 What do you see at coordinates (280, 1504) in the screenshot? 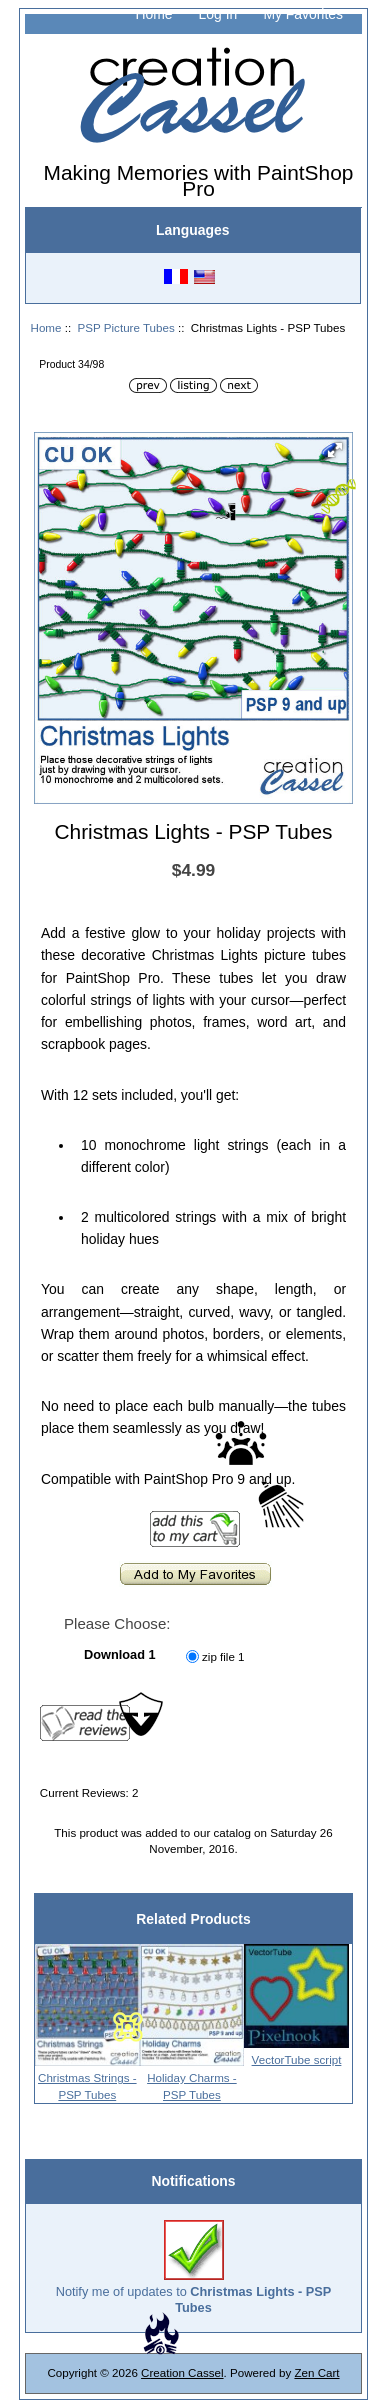
I see `indicates bathroom or shower facilities available` at bounding box center [280, 1504].